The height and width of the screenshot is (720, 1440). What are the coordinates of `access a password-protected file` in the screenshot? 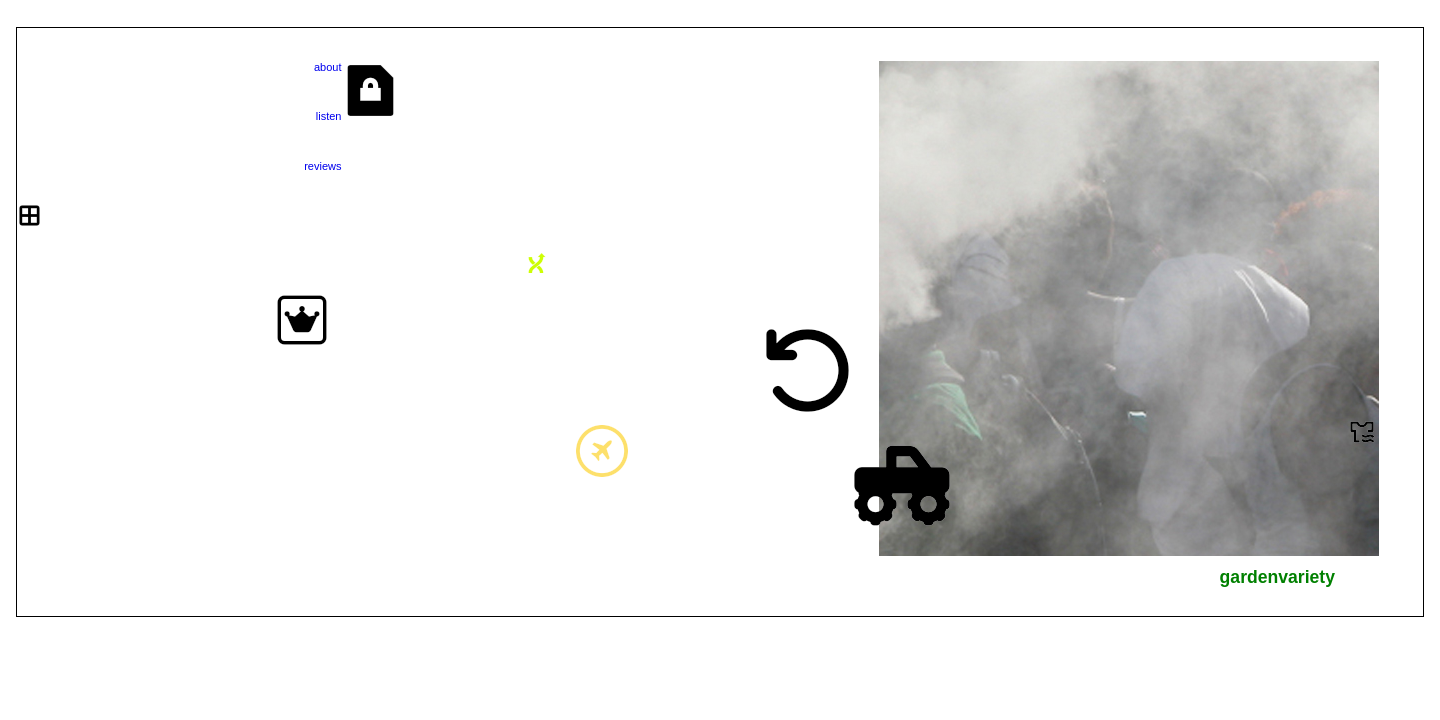 It's located at (370, 90).